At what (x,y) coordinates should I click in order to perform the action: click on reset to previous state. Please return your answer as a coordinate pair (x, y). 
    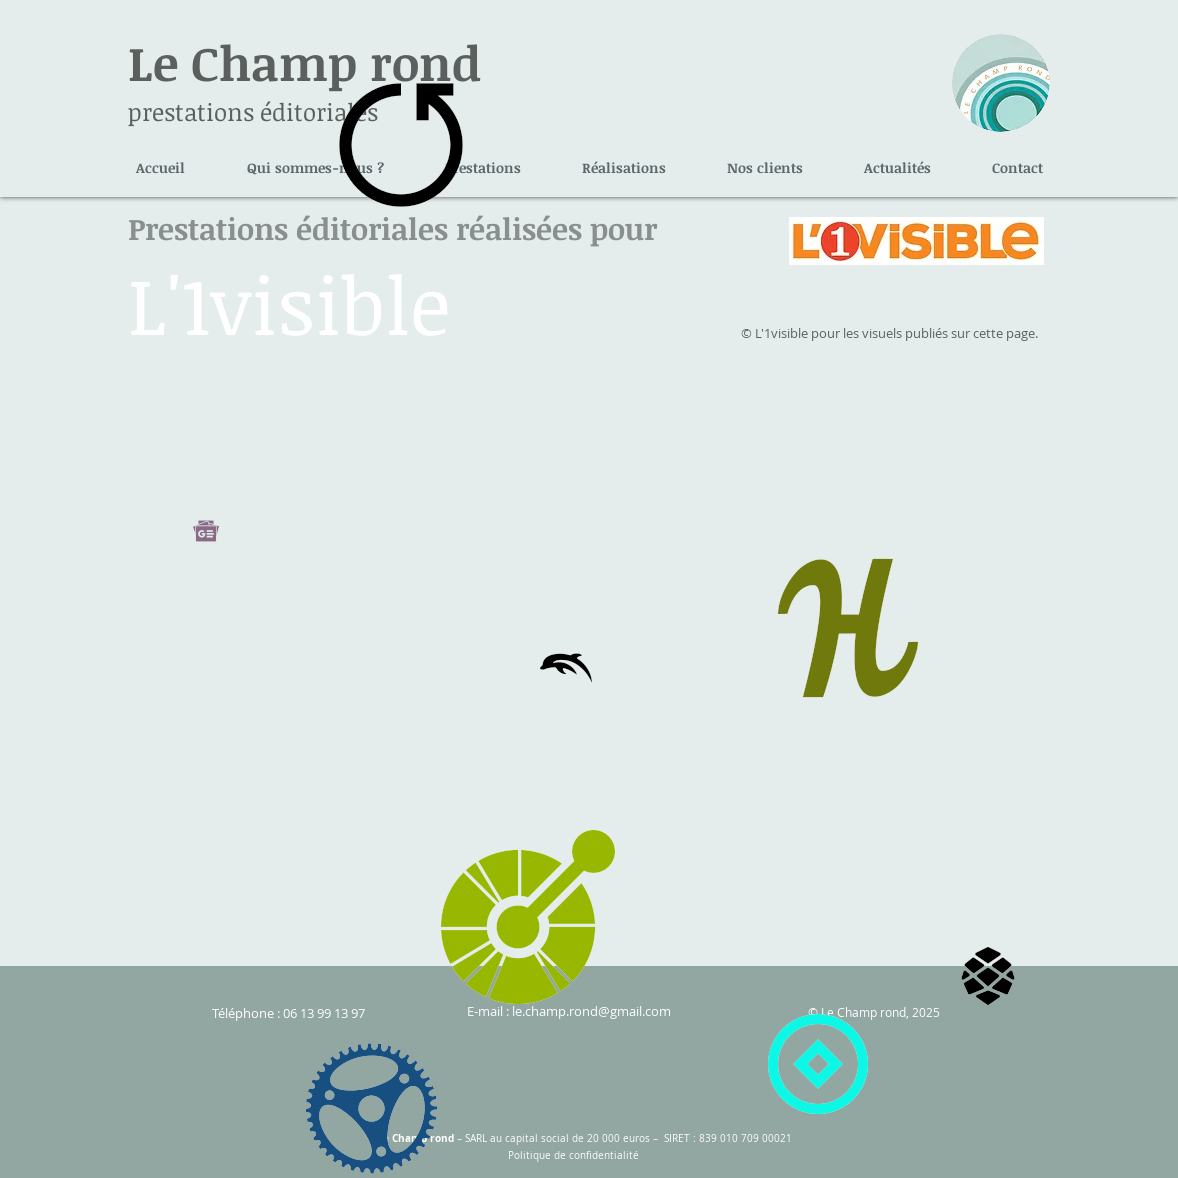
    Looking at the image, I should click on (401, 145).